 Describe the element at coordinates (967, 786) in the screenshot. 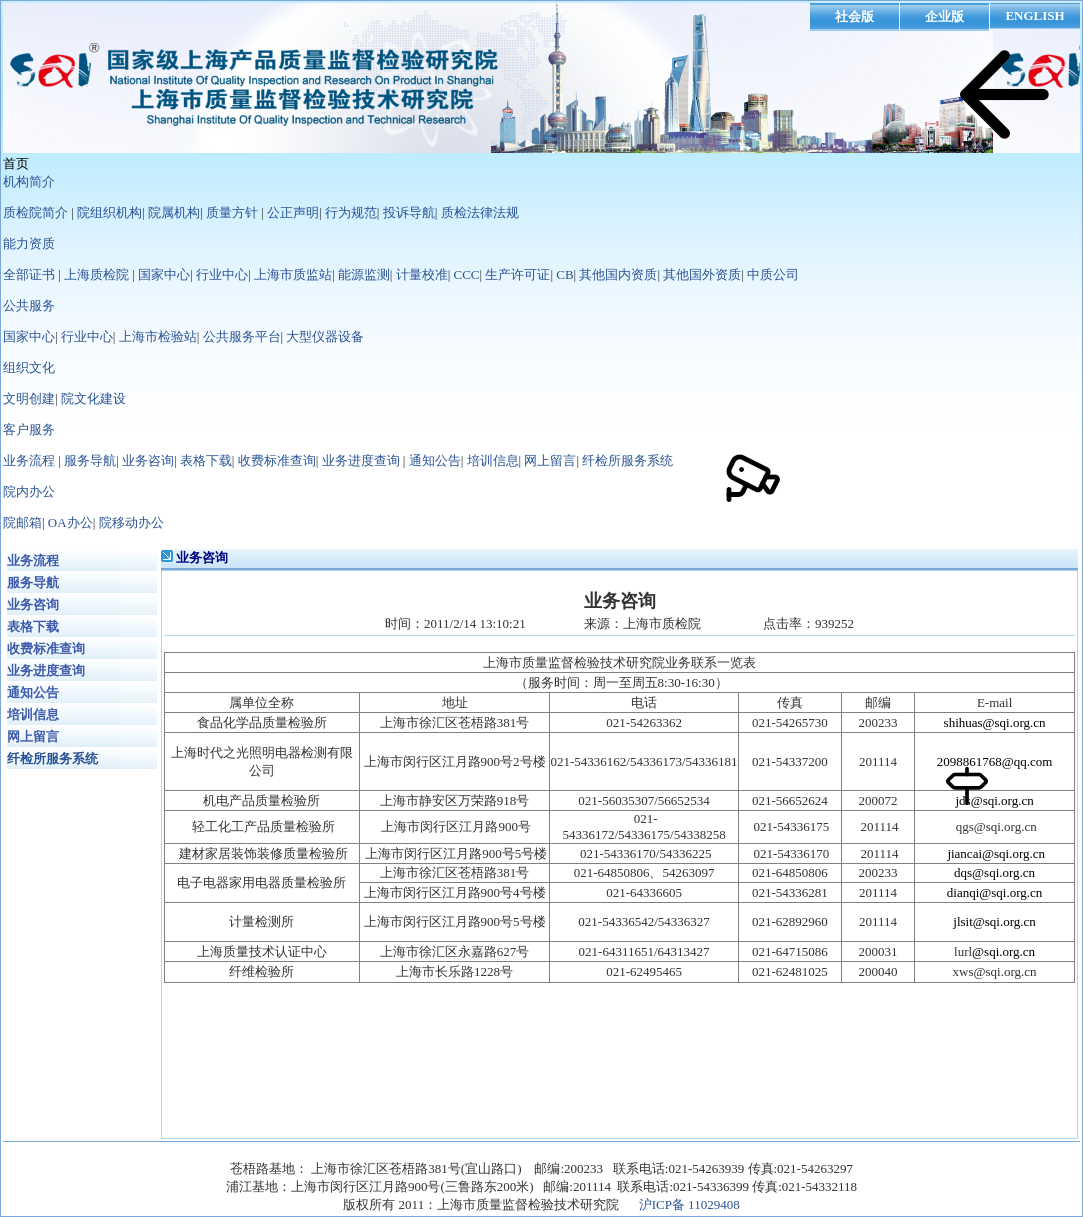

I see `access navigation or directions` at that location.